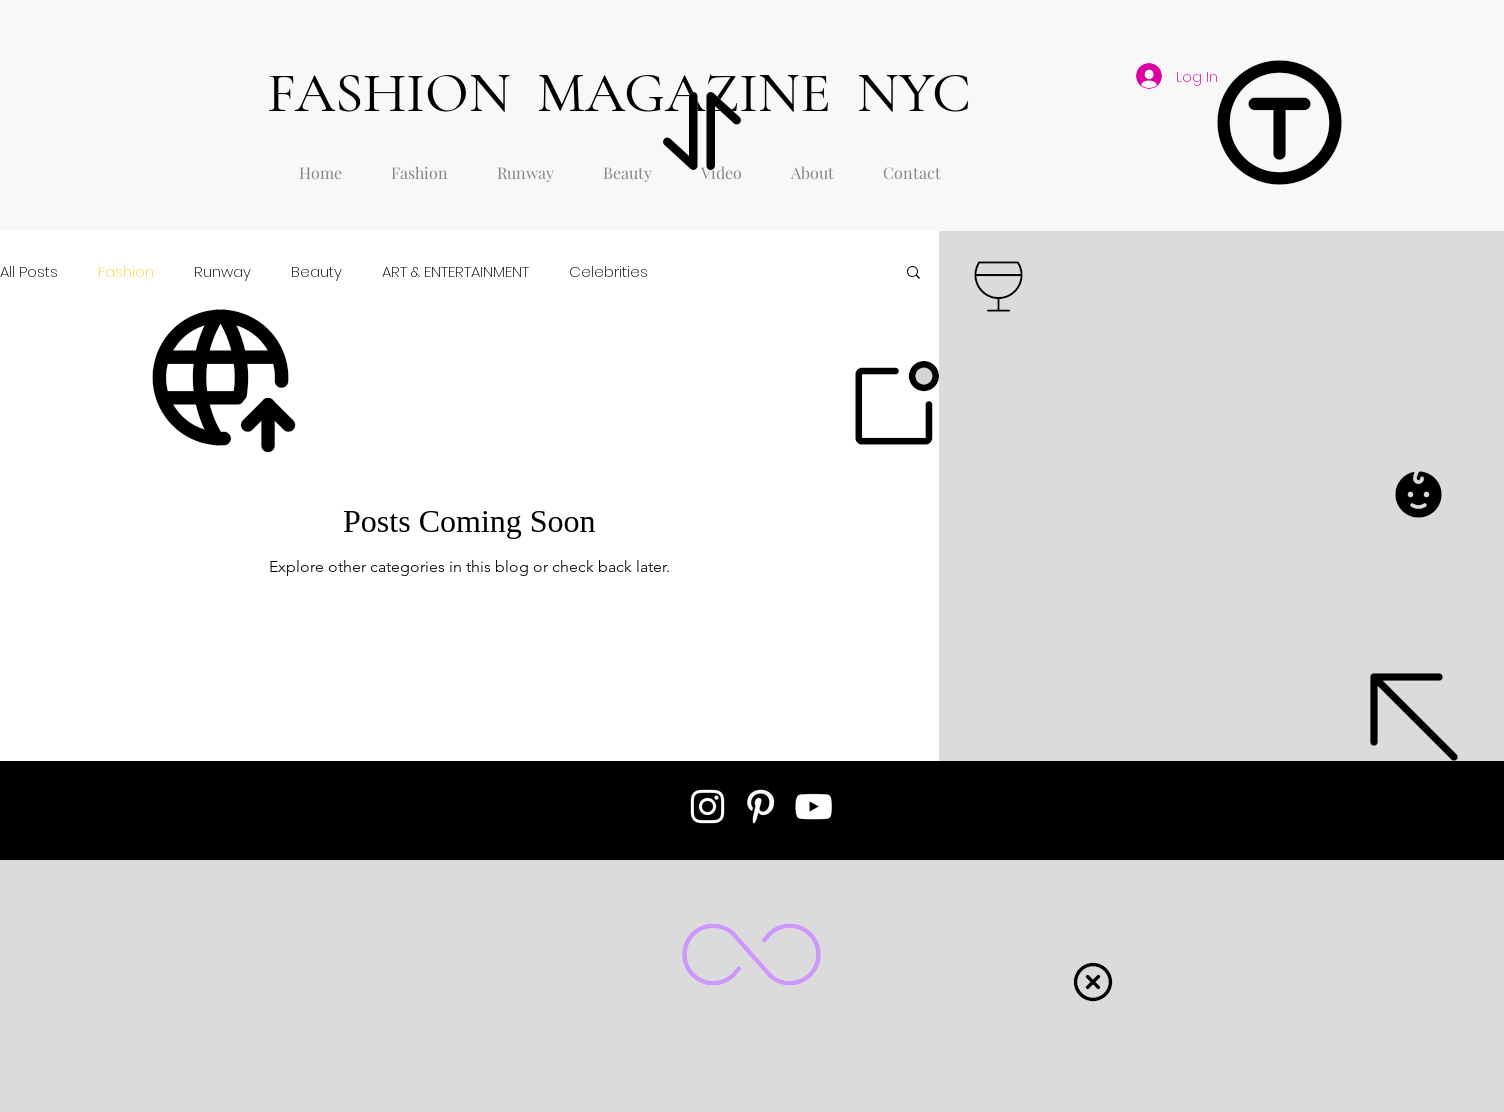  I want to click on browse wine or cocktail menu, so click(998, 285).